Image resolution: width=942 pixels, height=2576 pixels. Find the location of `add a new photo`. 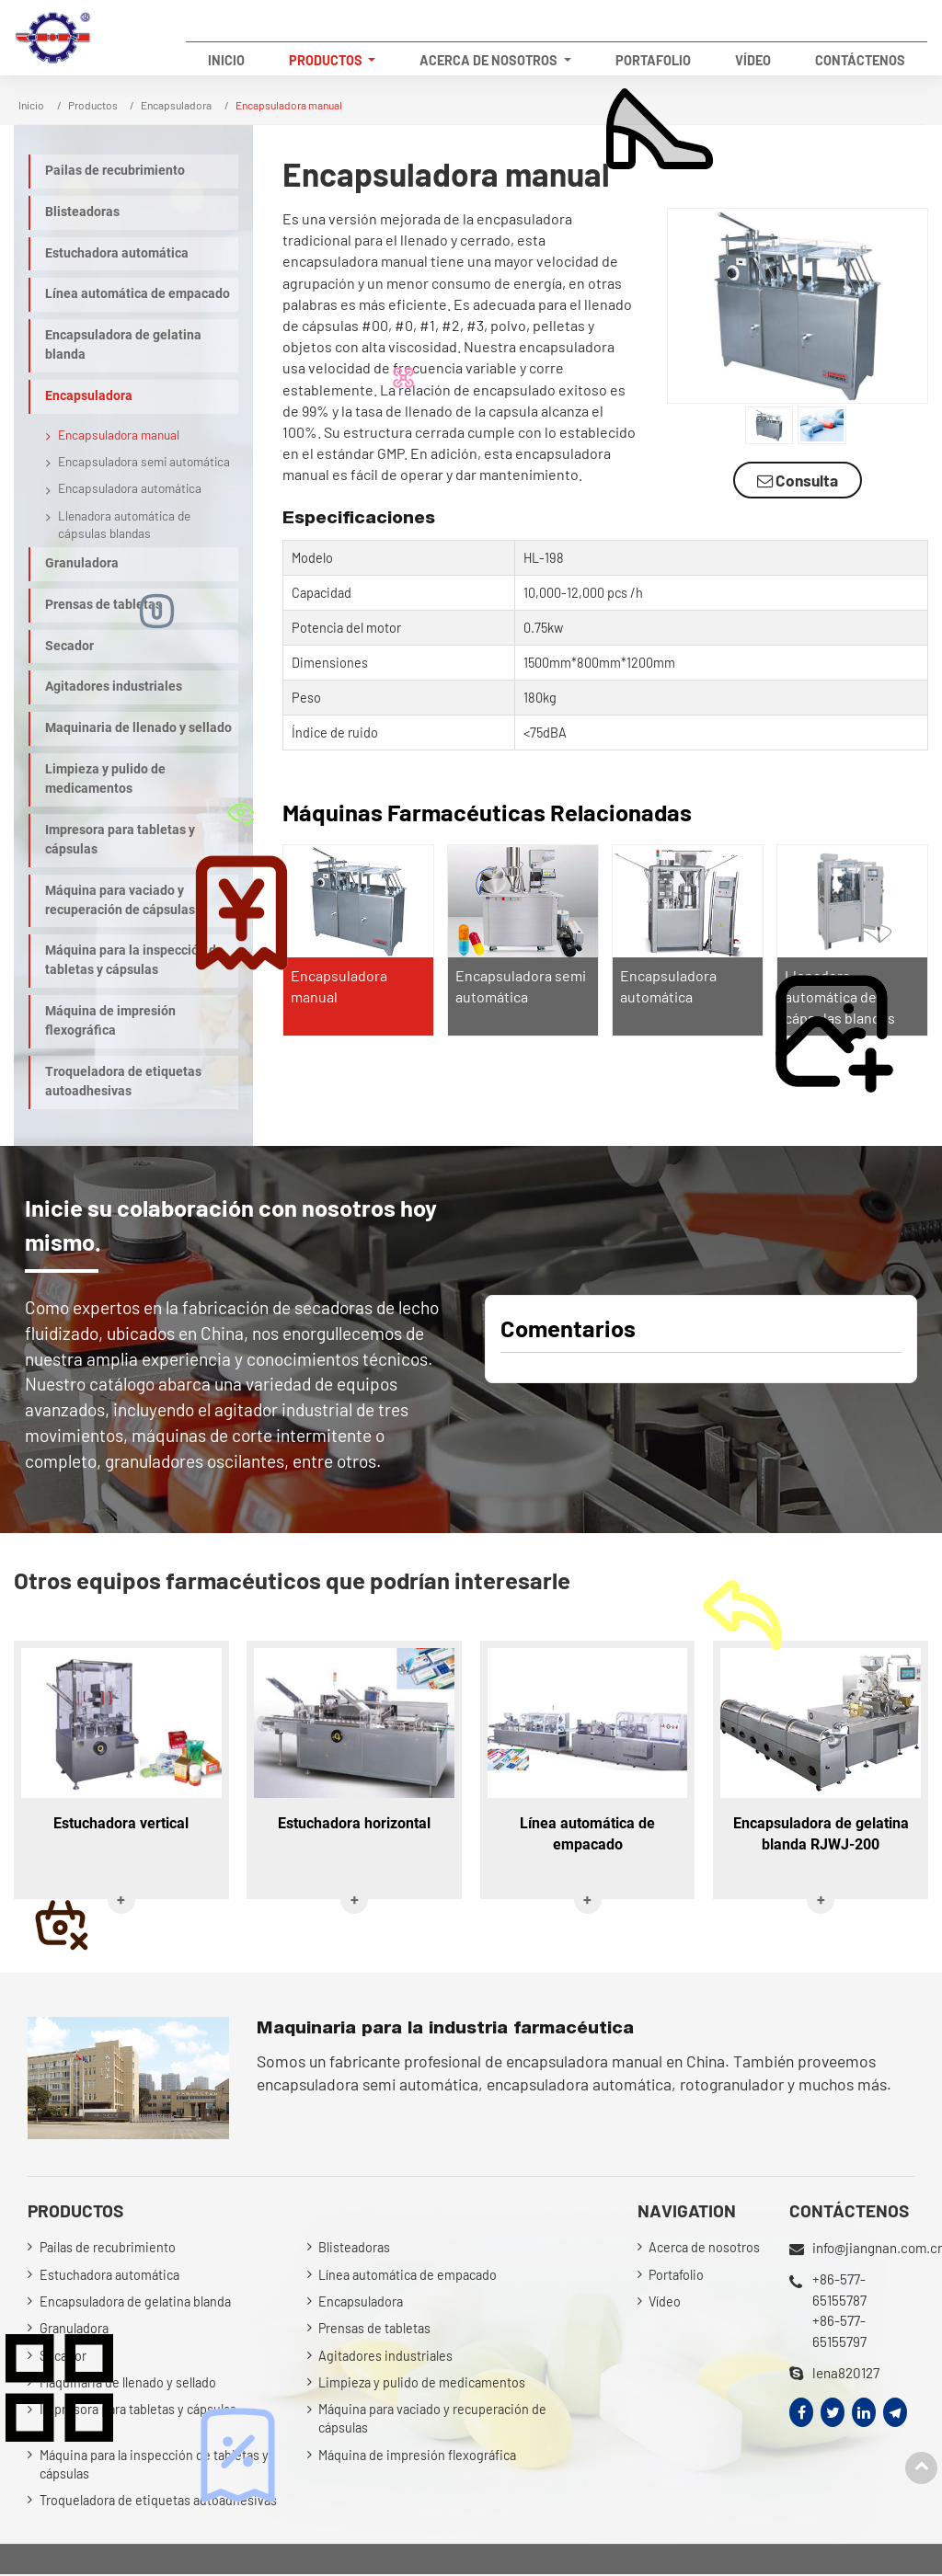

add a new photo is located at coordinates (832, 1031).